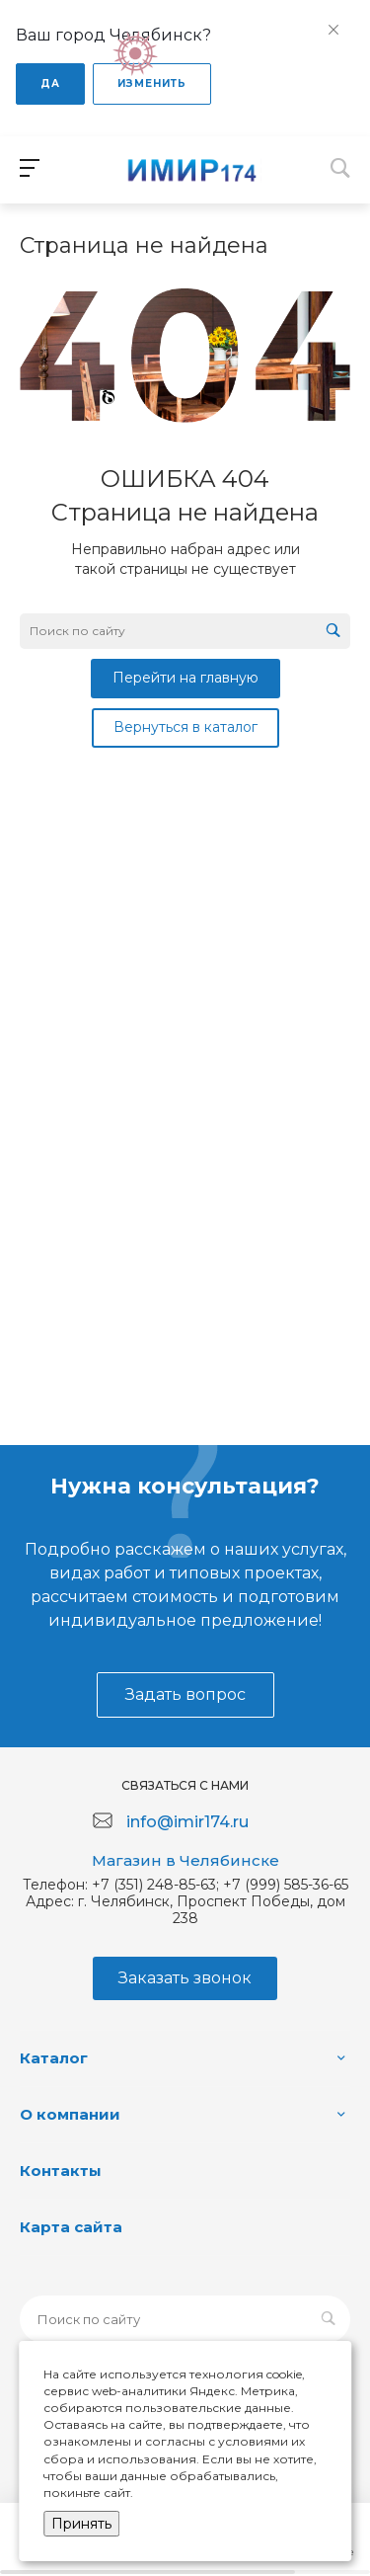 The height and width of the screenshot is (2576, 370). Describe the element at coordinates (135, 53) in the screenshot. I see `sun or light-based ability icon in a game interface` at that location.